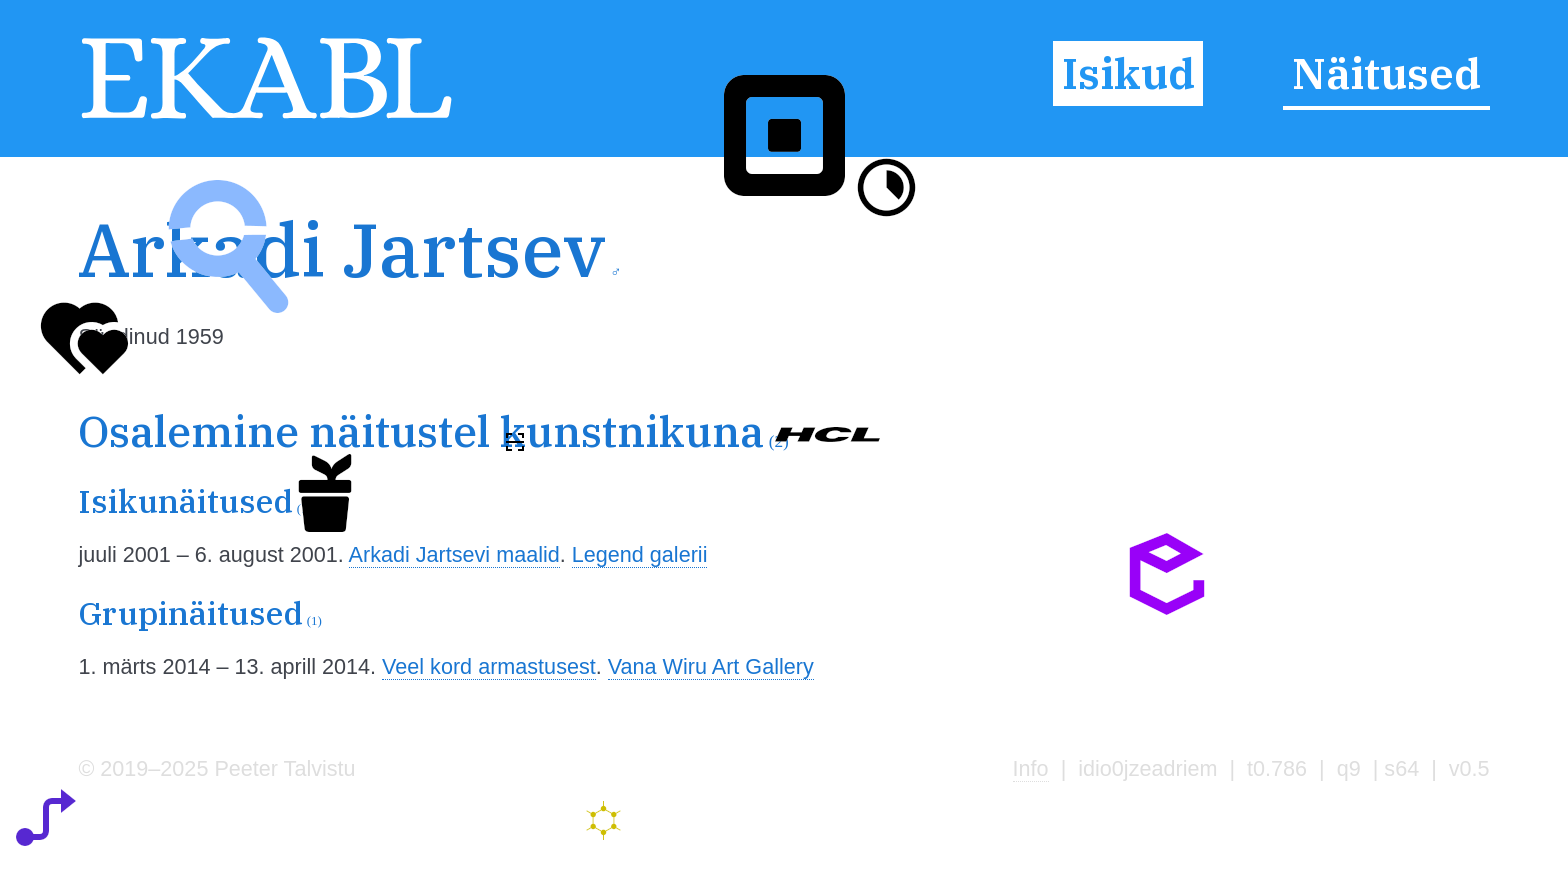  Describe the element at coordinates (784, 135) in the screenshot. I see `open the Square payment app` at that location.